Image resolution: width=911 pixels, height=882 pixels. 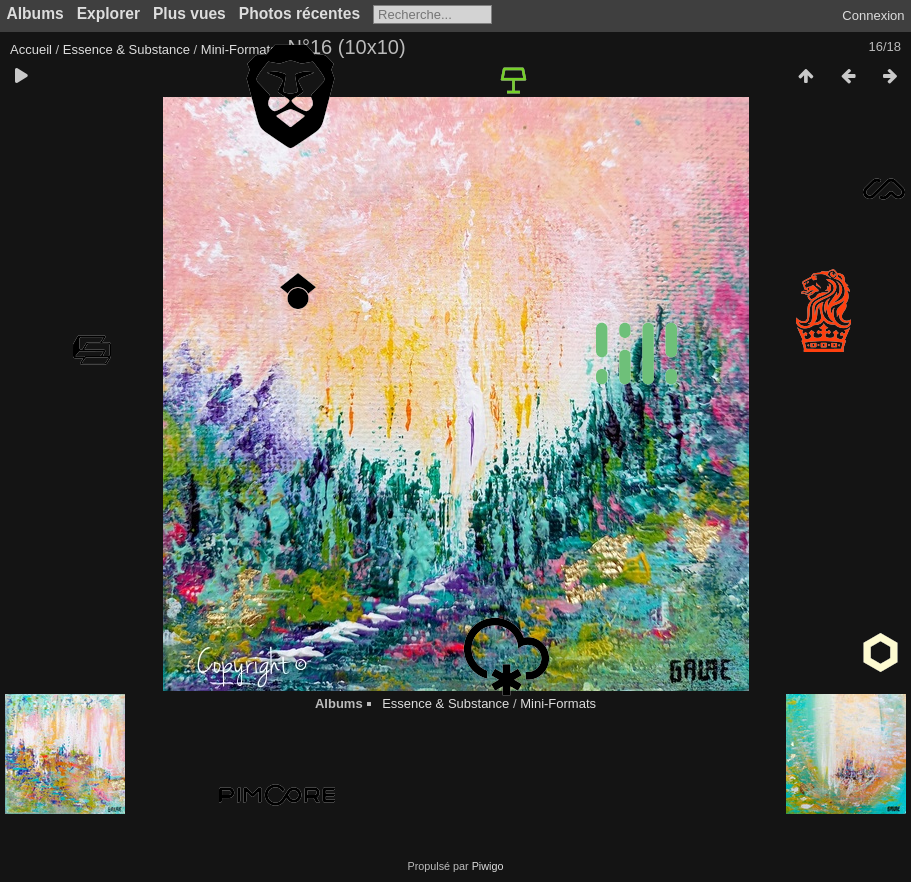 What do you see at coordinates (298, 291) in the screenshot?
I see `open Google Scholar` at bounding box center [298, 291].